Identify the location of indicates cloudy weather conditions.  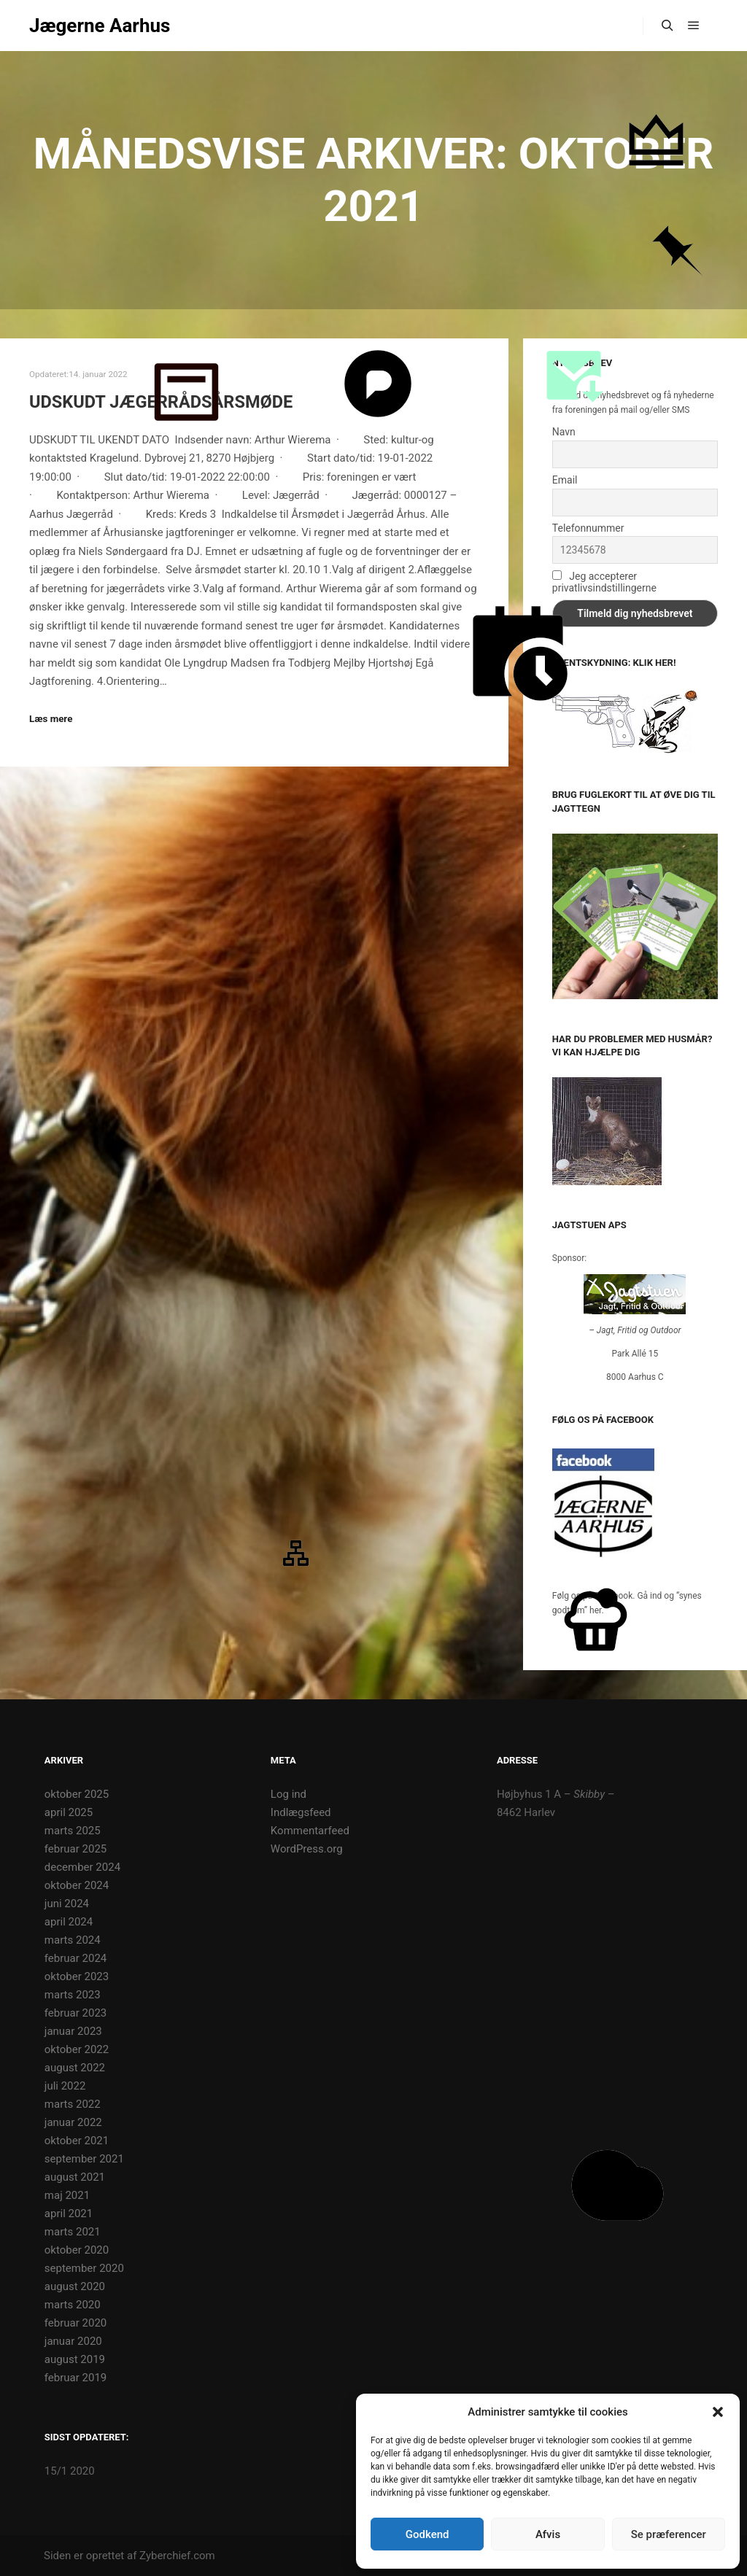
(617, 2183).